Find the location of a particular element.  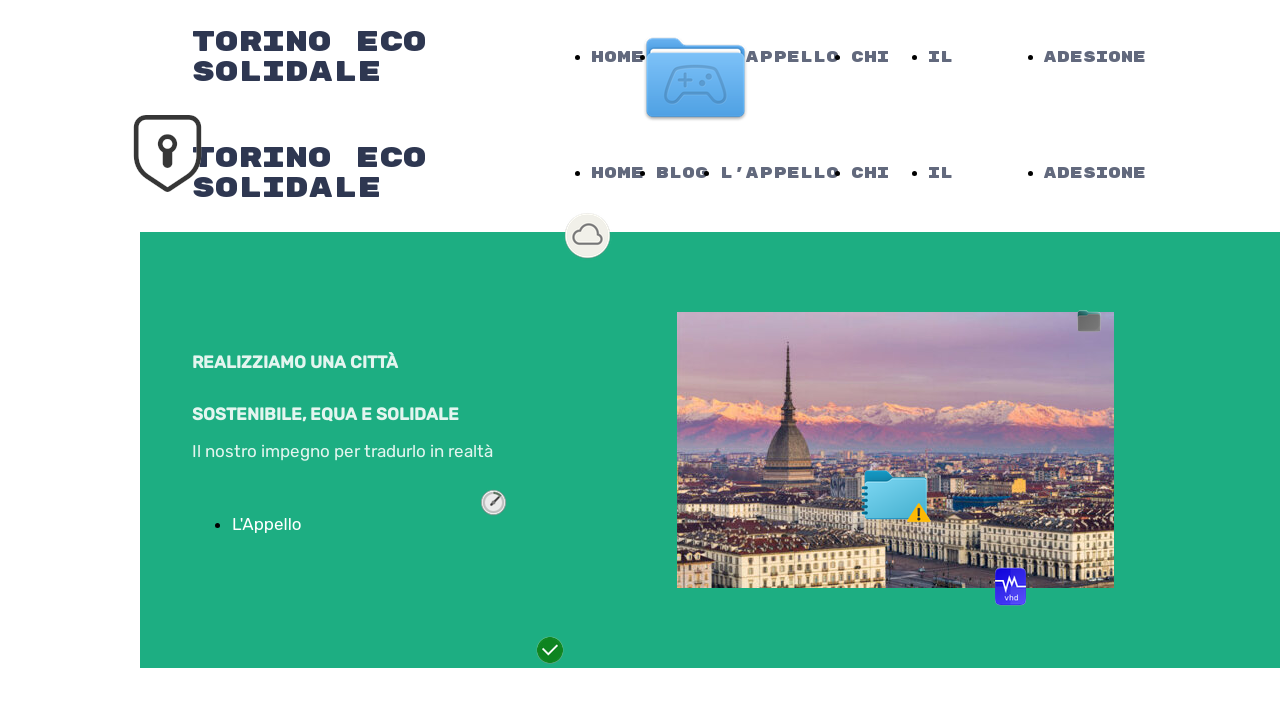

open system profiler application is located at coordinates (493, 502).